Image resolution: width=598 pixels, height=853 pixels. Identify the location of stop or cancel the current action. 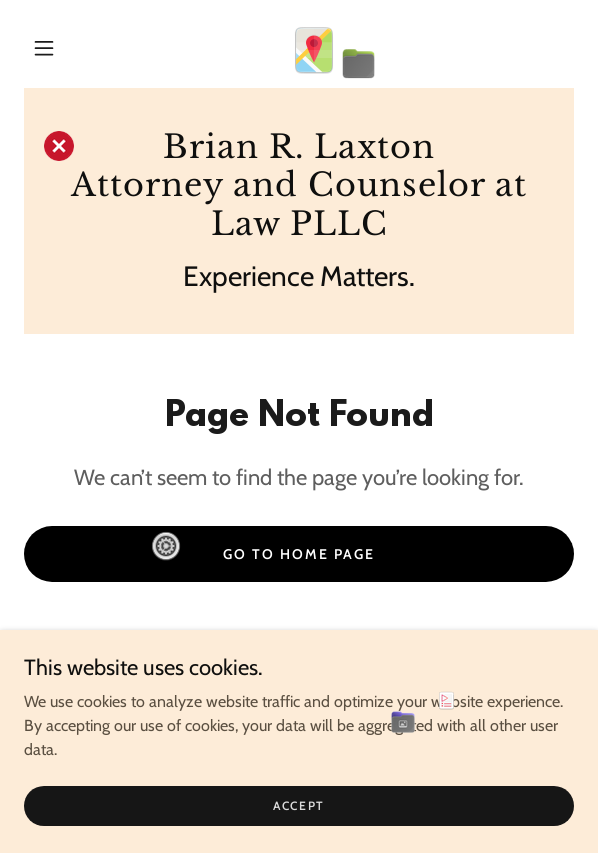
(59, 146).